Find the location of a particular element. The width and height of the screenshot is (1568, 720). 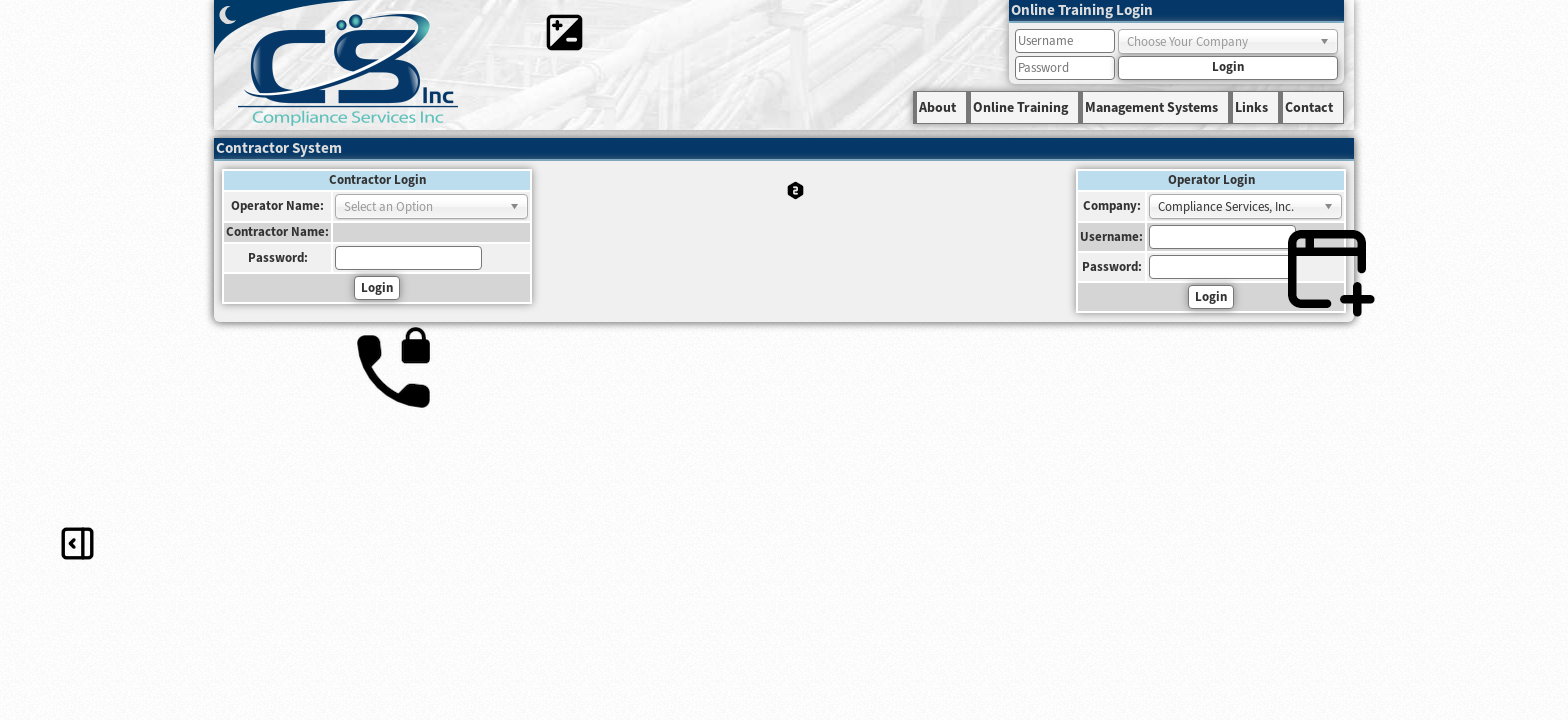

expand the right sidebar panel is located at coordinates (77, 543).